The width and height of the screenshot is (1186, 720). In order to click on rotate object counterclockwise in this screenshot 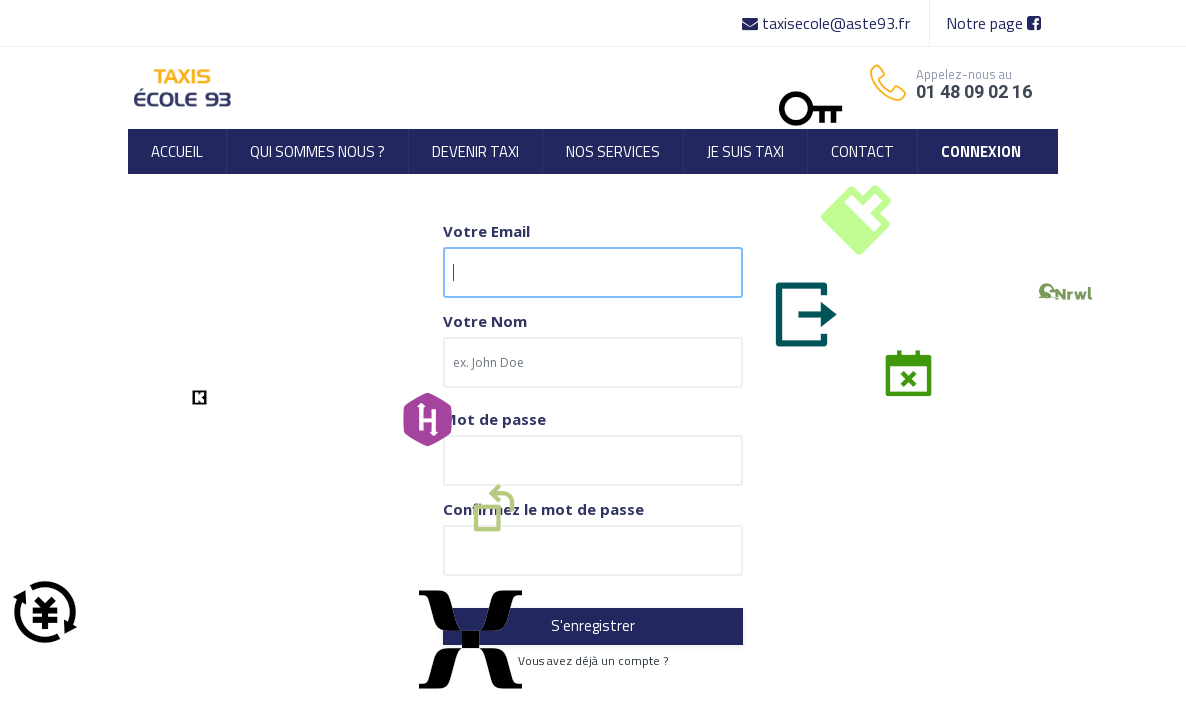, I will do `click(494, 509)`.